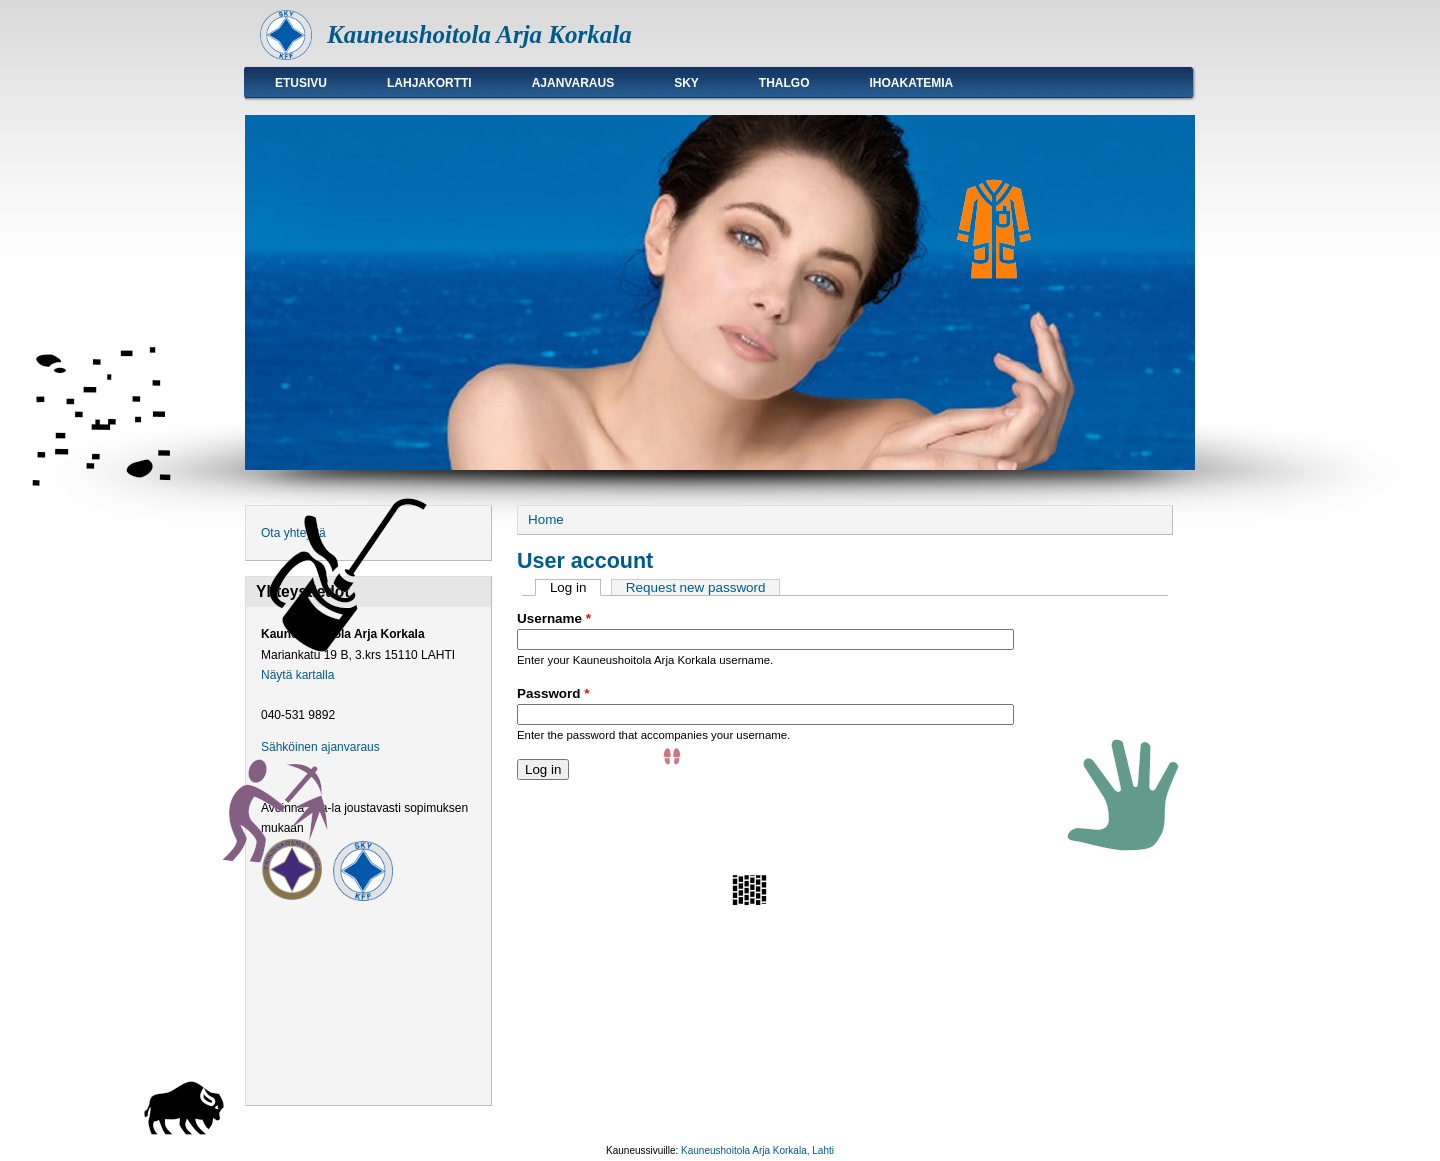 This screenshot has height=1161, width=1440. Describe the element at coordinates (1123, 795) in the screenshot. I see `tap to interact or grab an object` at that location.